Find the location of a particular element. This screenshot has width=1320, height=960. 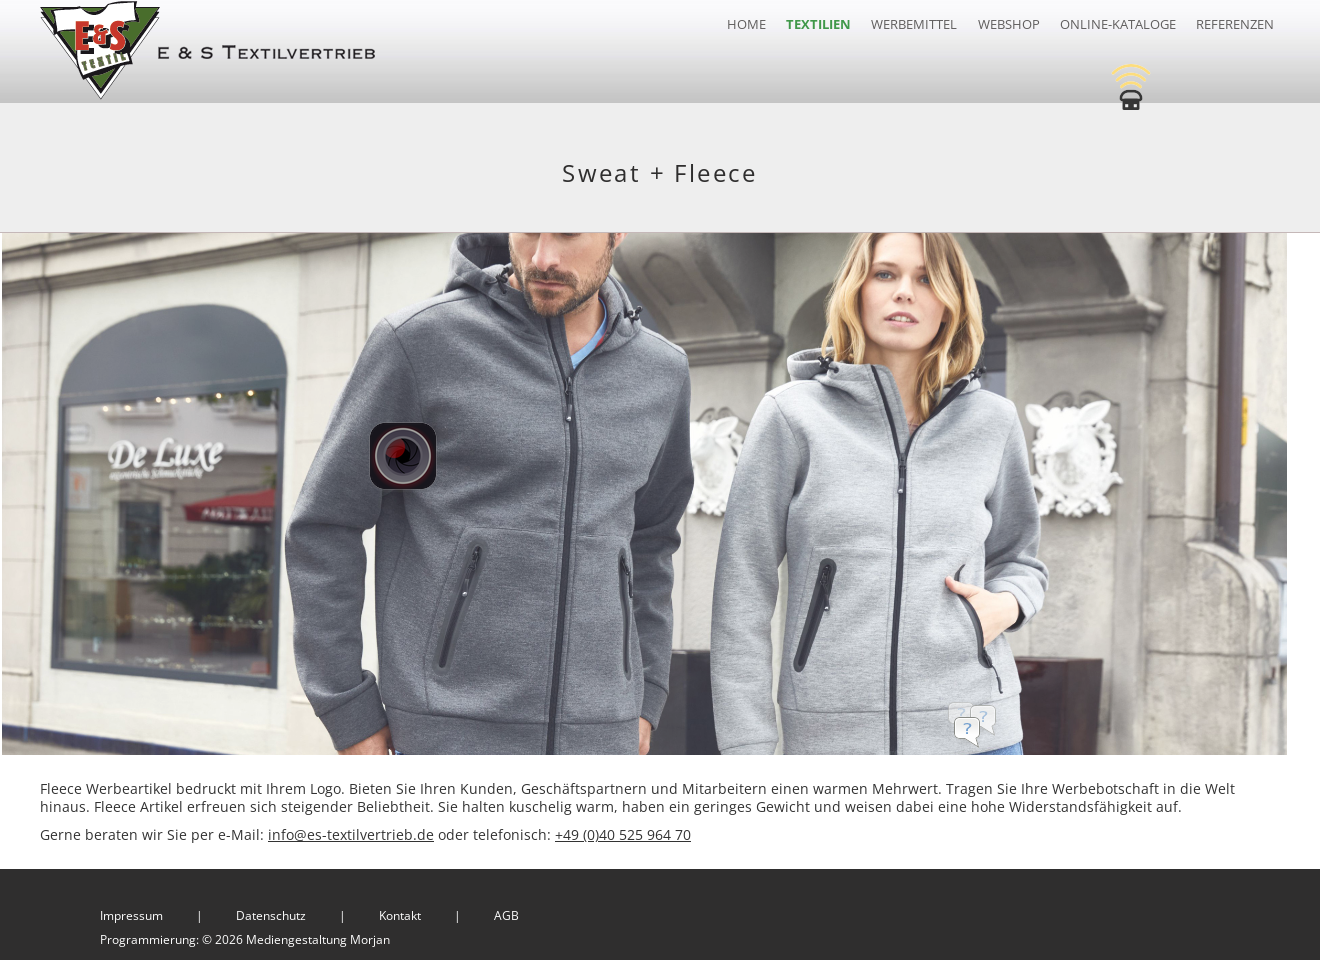

access frequently asked questions is located at coordinates (972, 725).